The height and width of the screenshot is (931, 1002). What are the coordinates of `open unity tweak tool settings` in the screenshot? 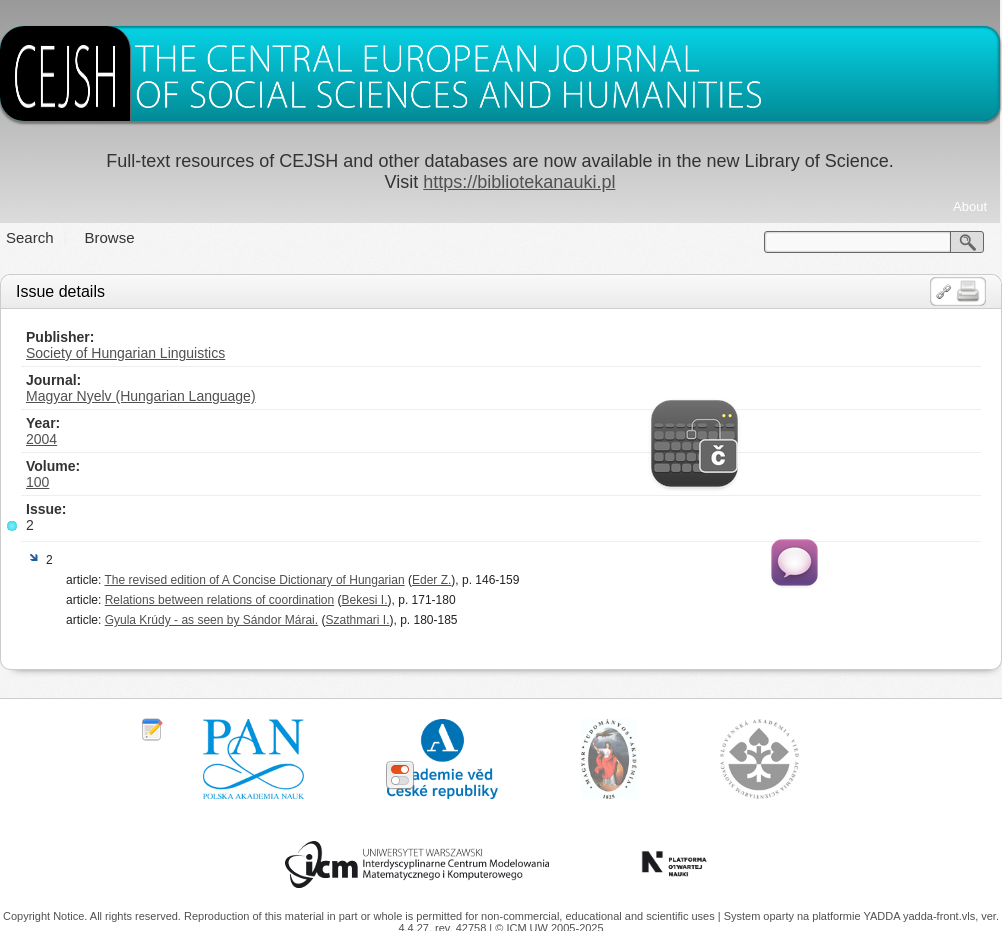 It's located at (400, 775).